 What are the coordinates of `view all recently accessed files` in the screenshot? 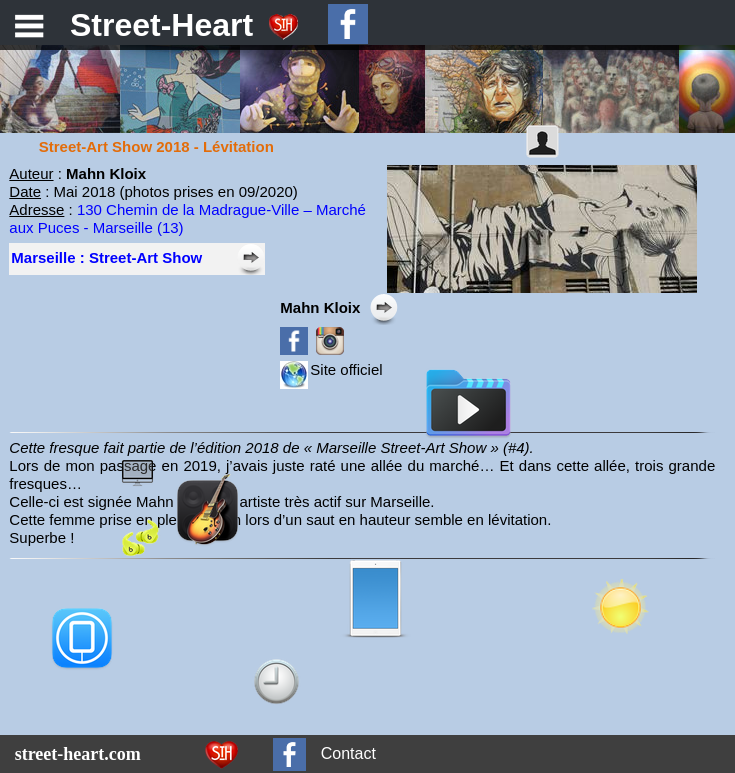 It's located at (276, 681).